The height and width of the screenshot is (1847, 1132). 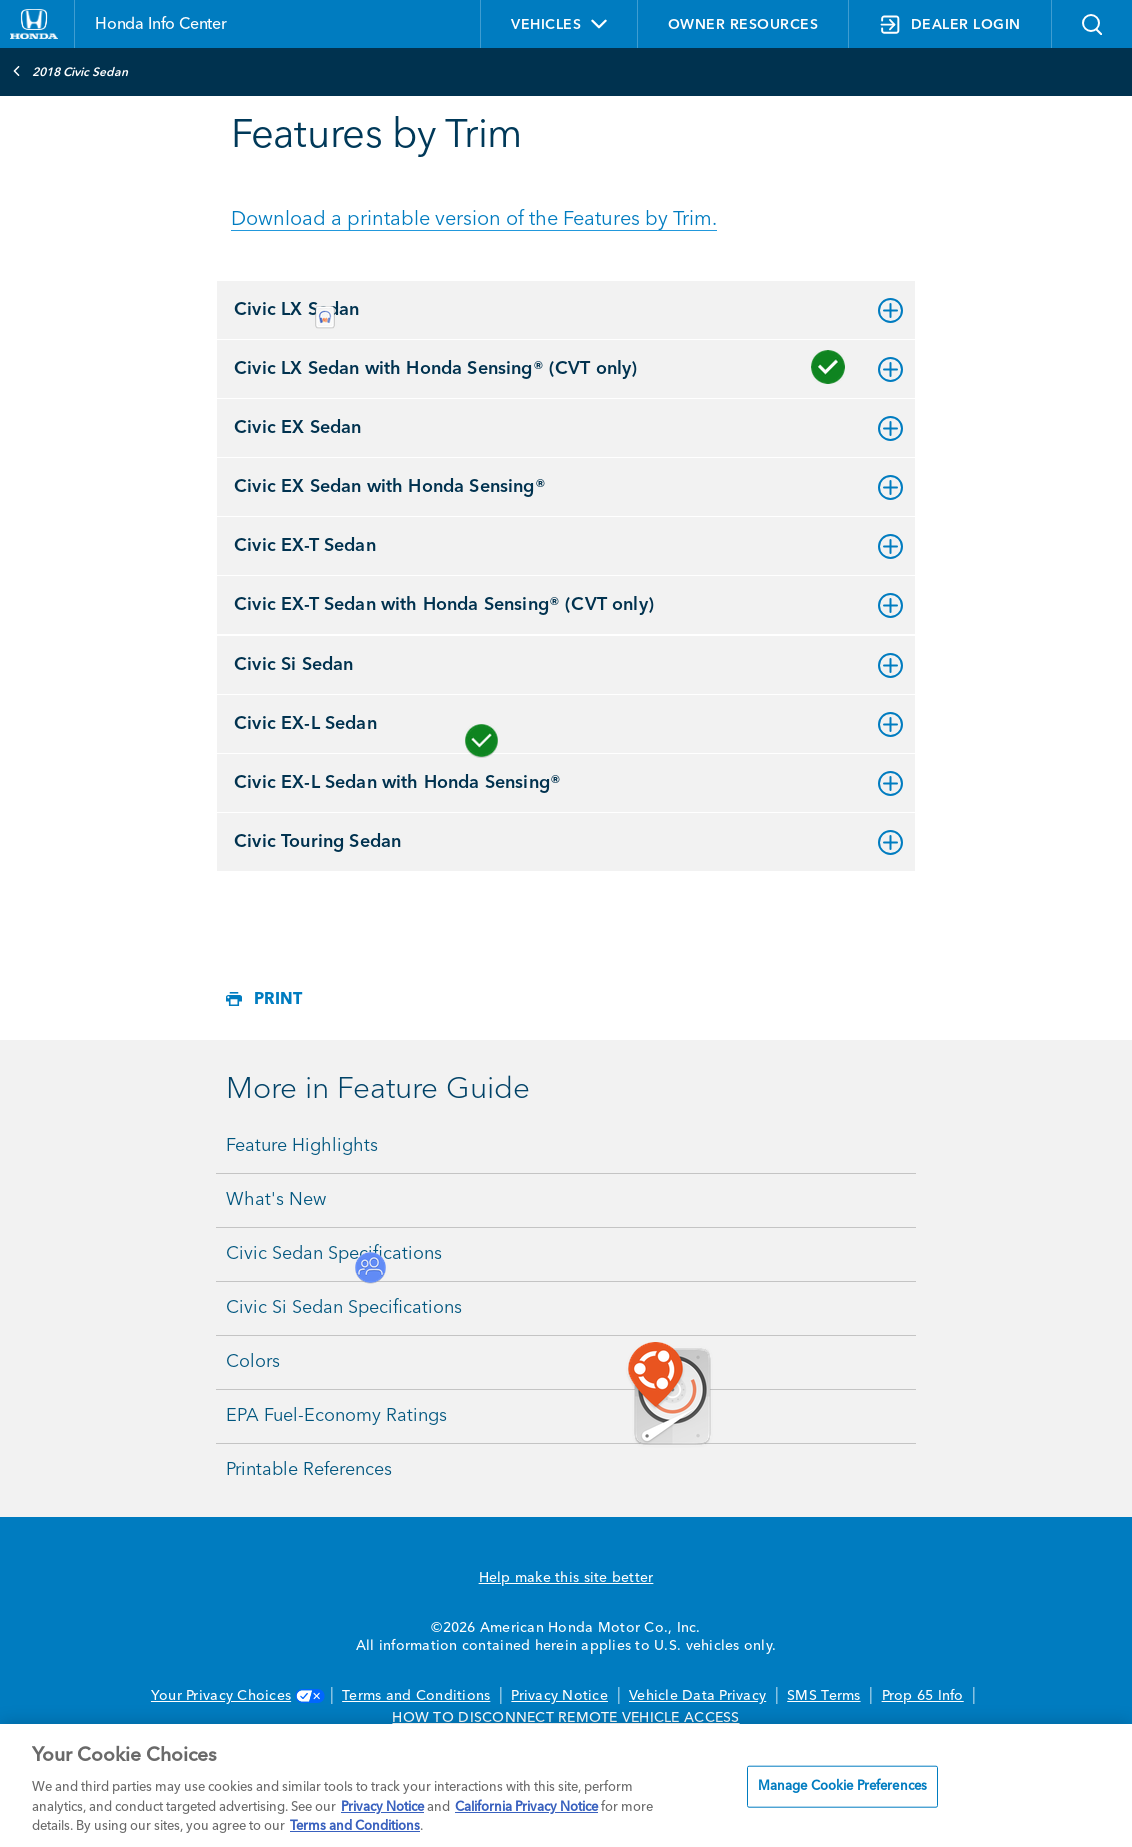 What do you see at coordinates (370, 1267) in the screenshot?
I see `switch between user accounts` at bounding box center [370, 1267].